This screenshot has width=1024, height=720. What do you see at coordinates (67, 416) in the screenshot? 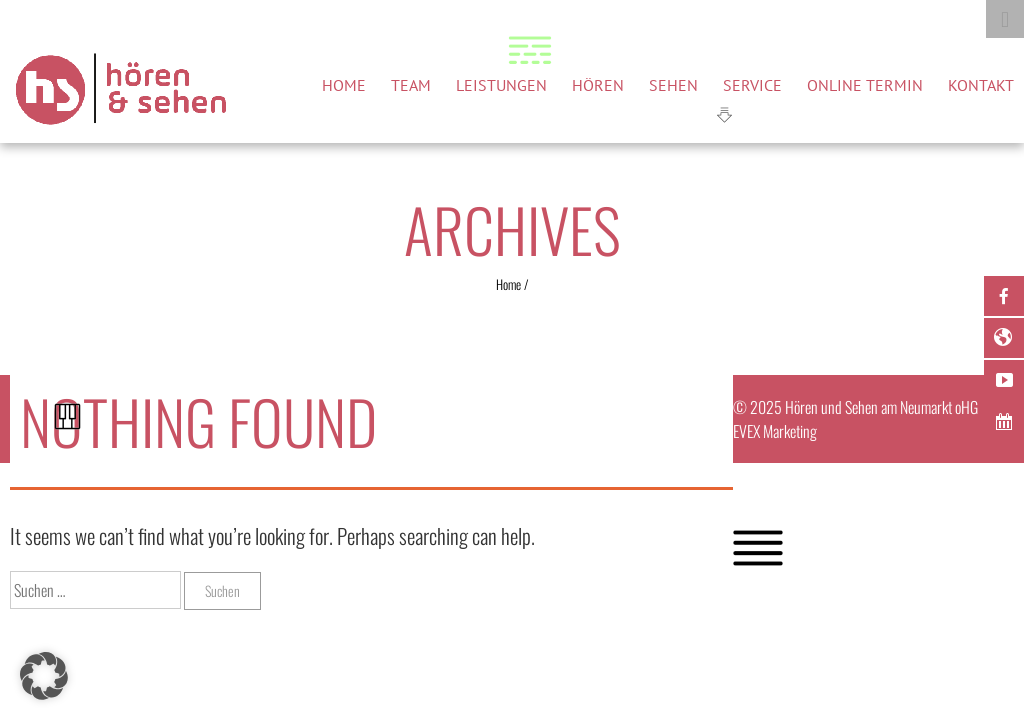
I see `open music or piano app` at bounding box center [67, 416].